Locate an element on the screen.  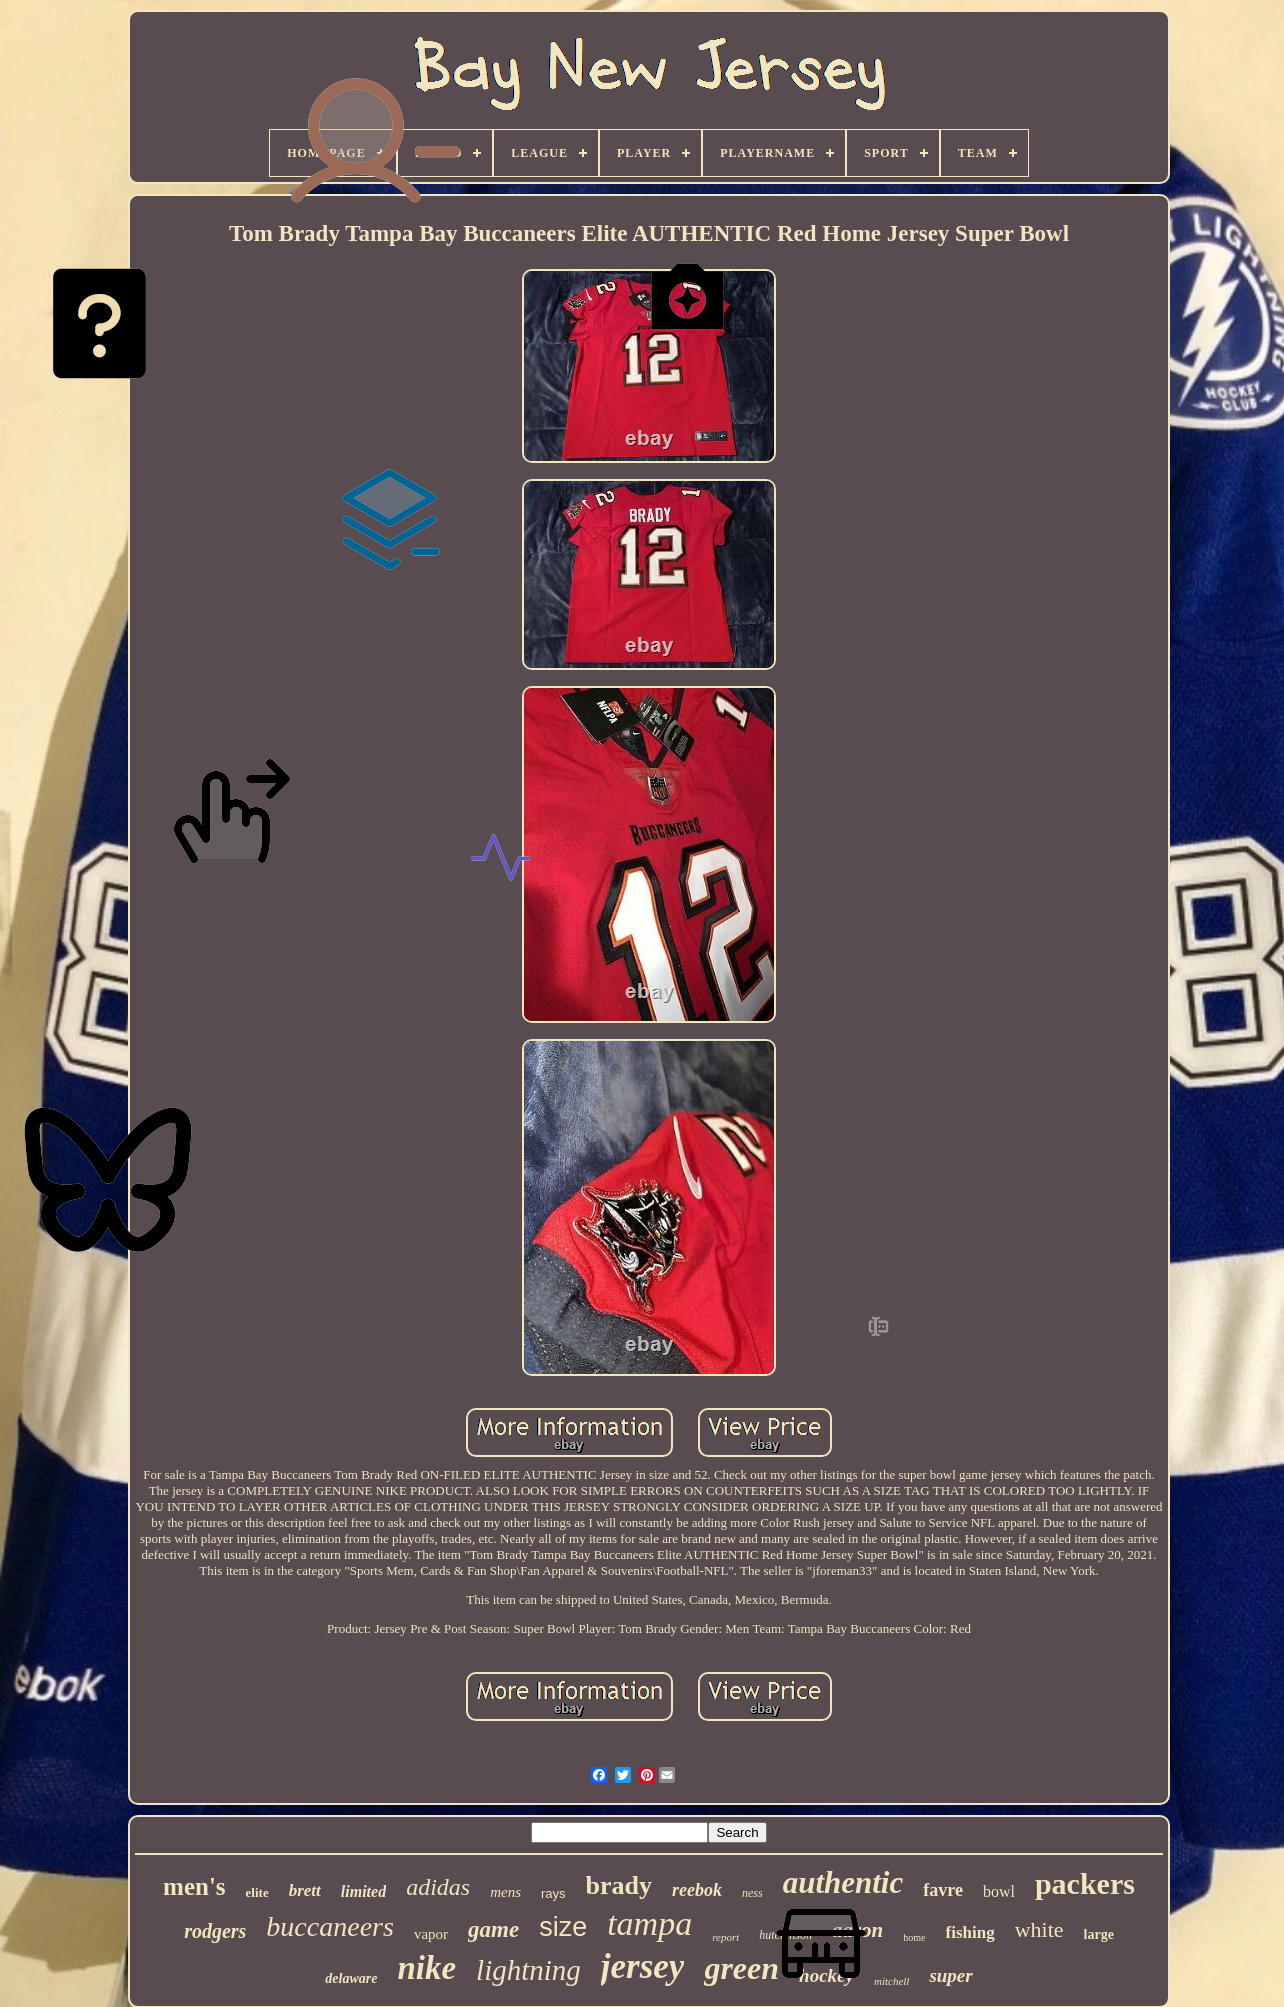
swipe right to continue or advance is located at coordinates (226, 815).